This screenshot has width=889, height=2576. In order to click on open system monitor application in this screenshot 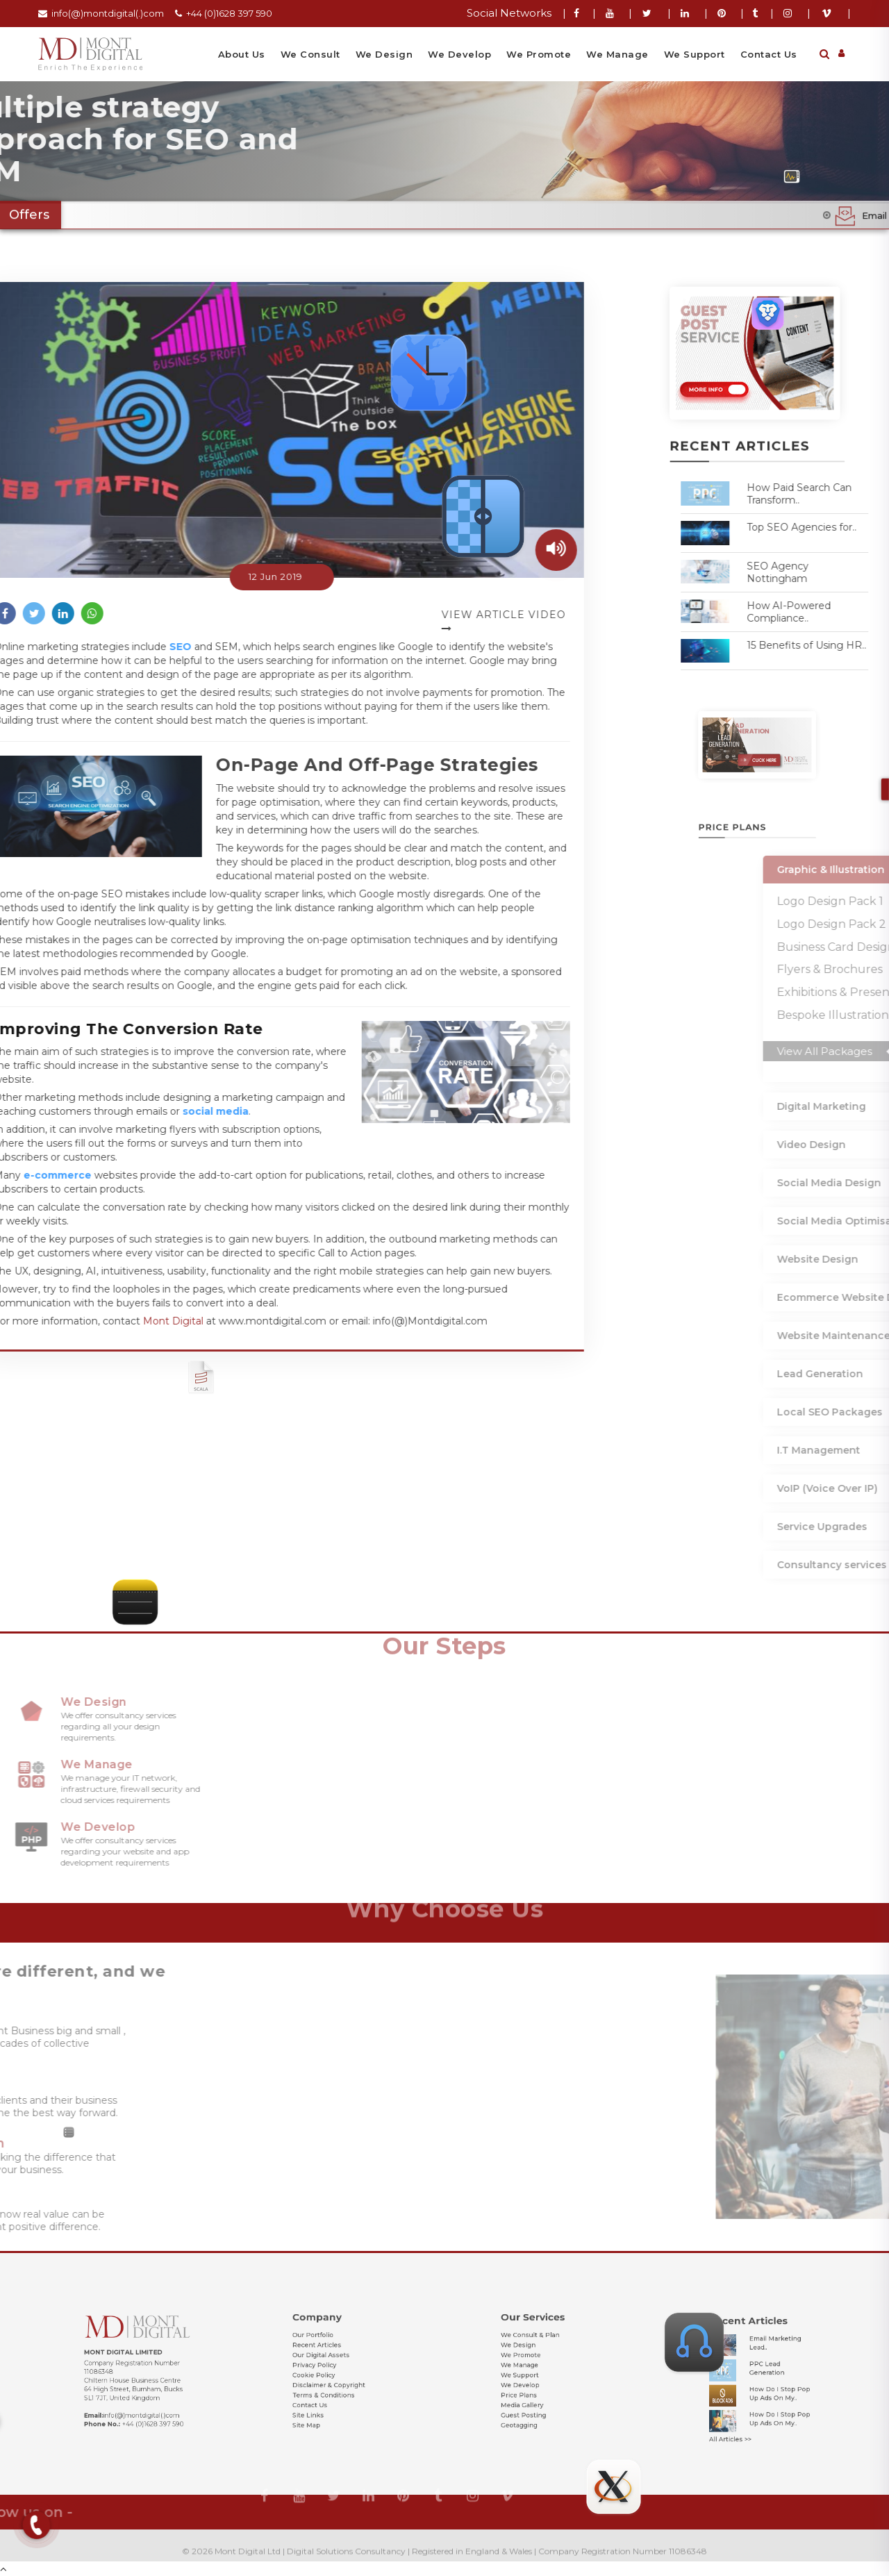, I will do `click(792, 176)`.